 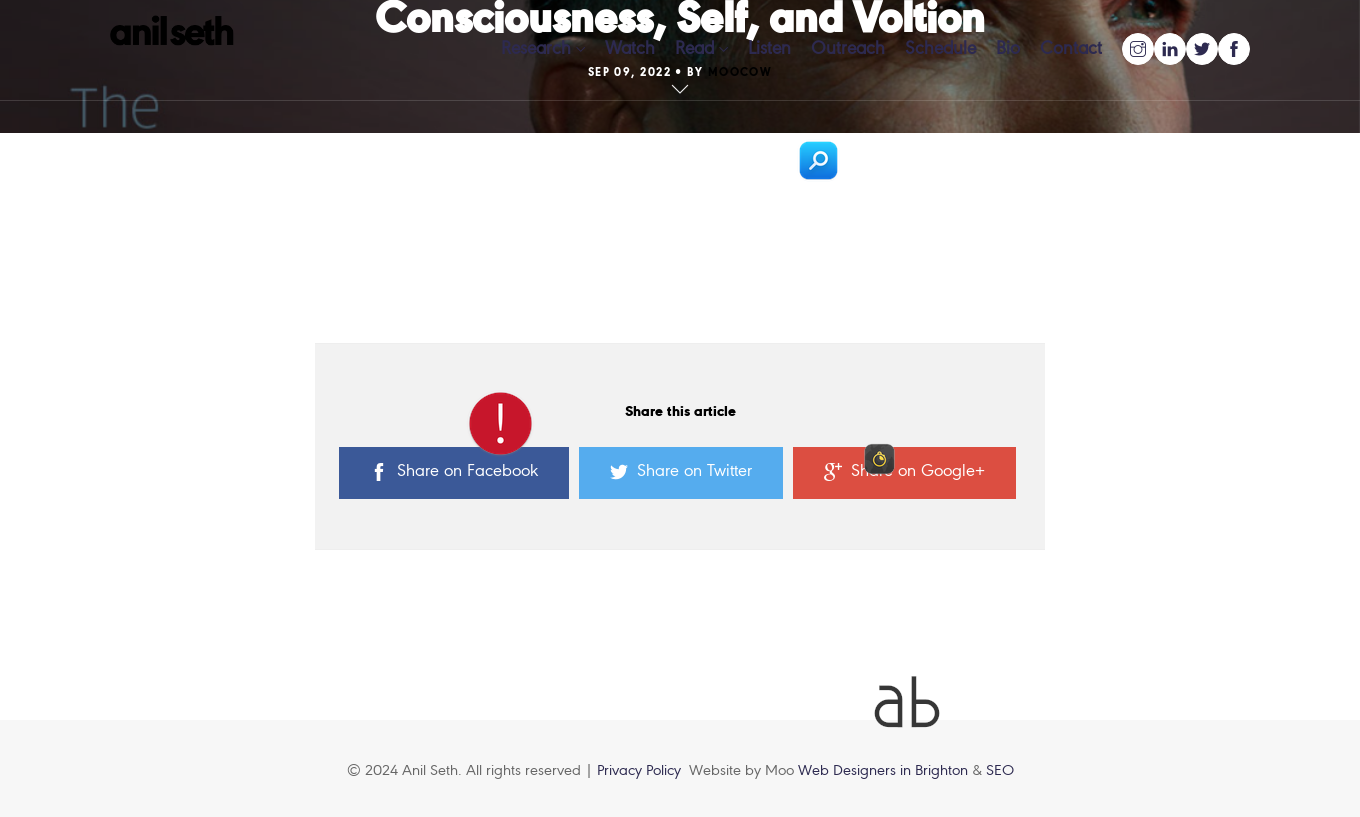 I want to click on open search settings or preferences, so click(x=818, y=160).